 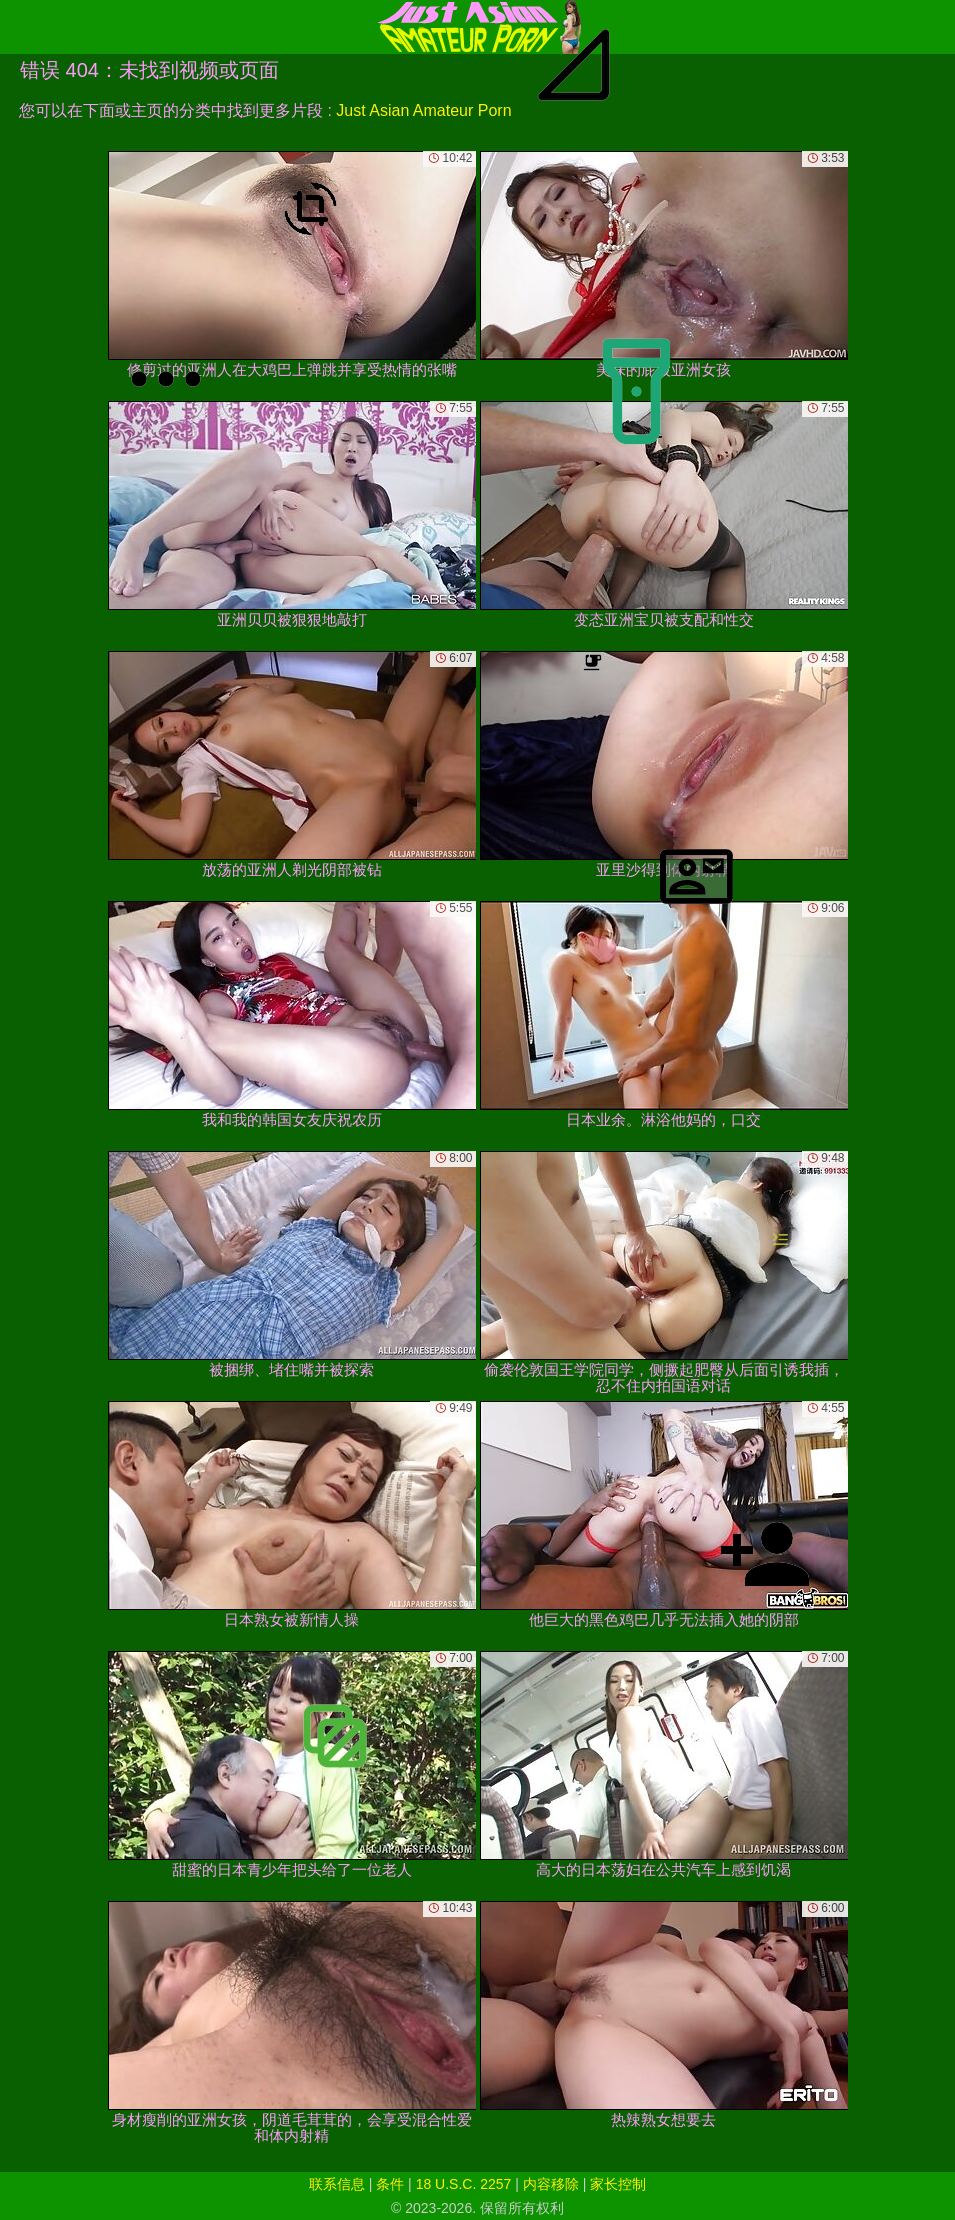 What do you see at coordinates (310, 208) in the screenshot?
I see `rotate and crop an image` at bounding box center [310, 208].